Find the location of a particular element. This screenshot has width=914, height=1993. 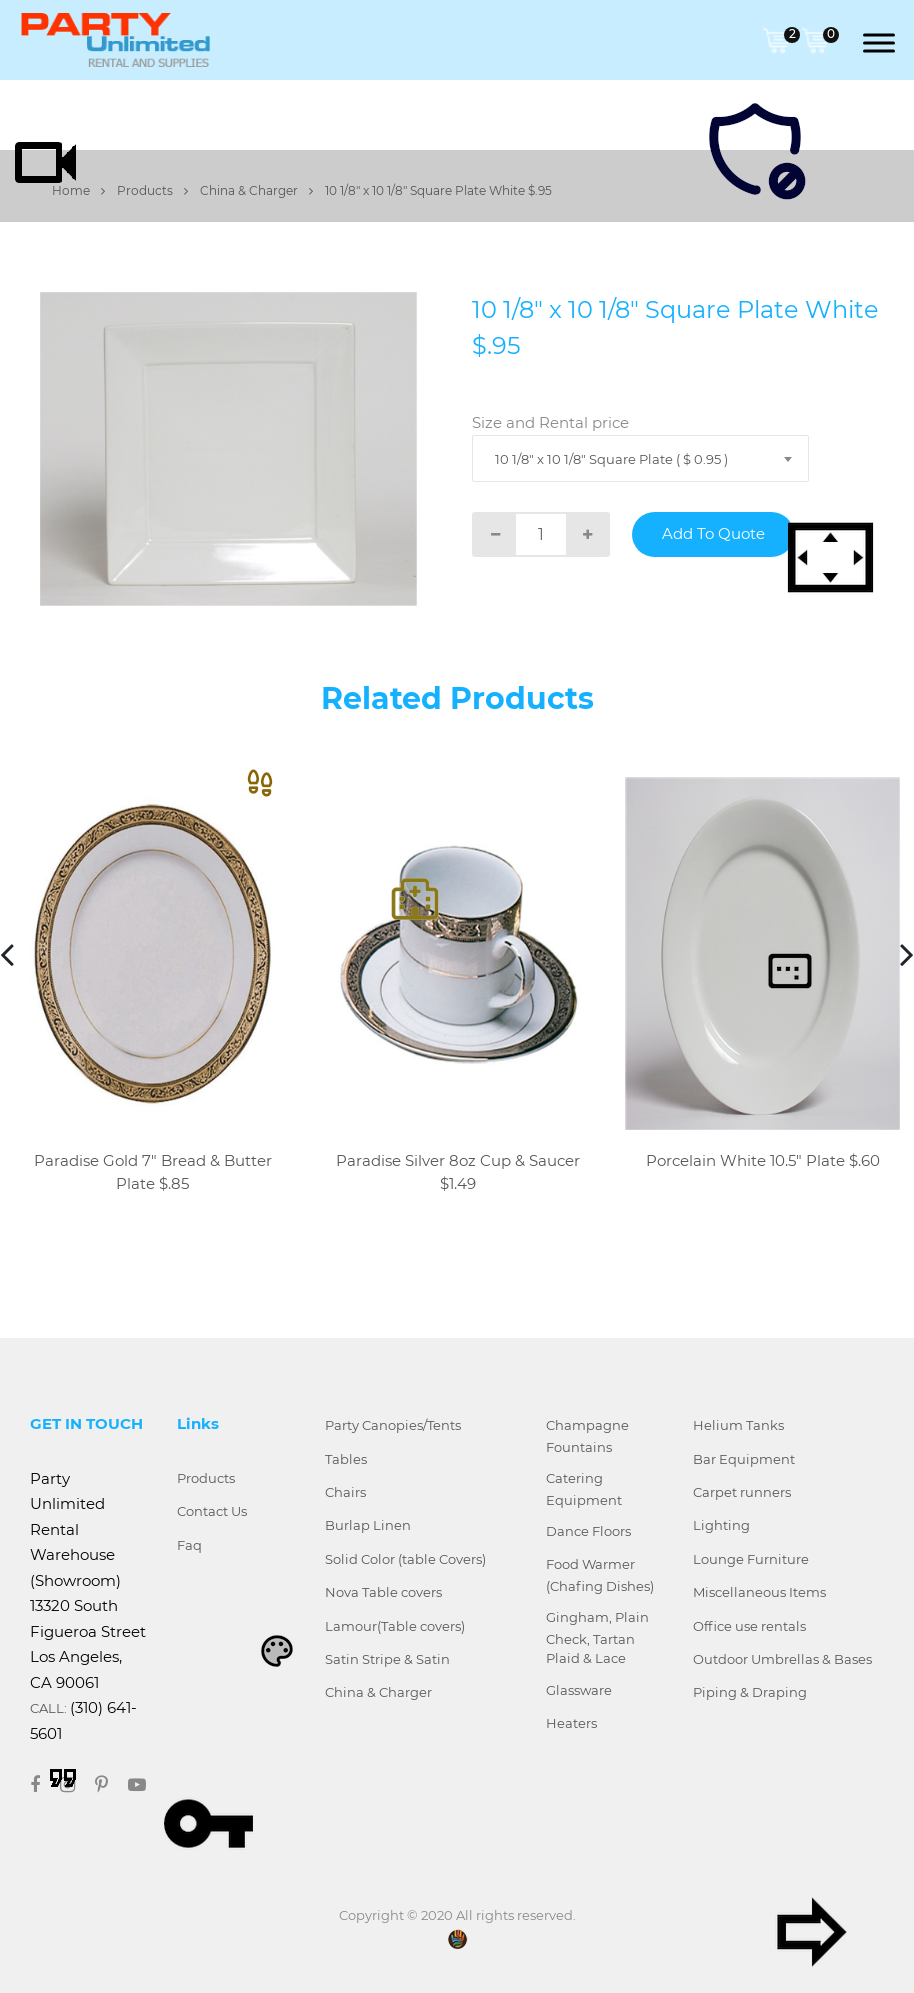

access color or theme customization options is located at coordinates (277, 1651).